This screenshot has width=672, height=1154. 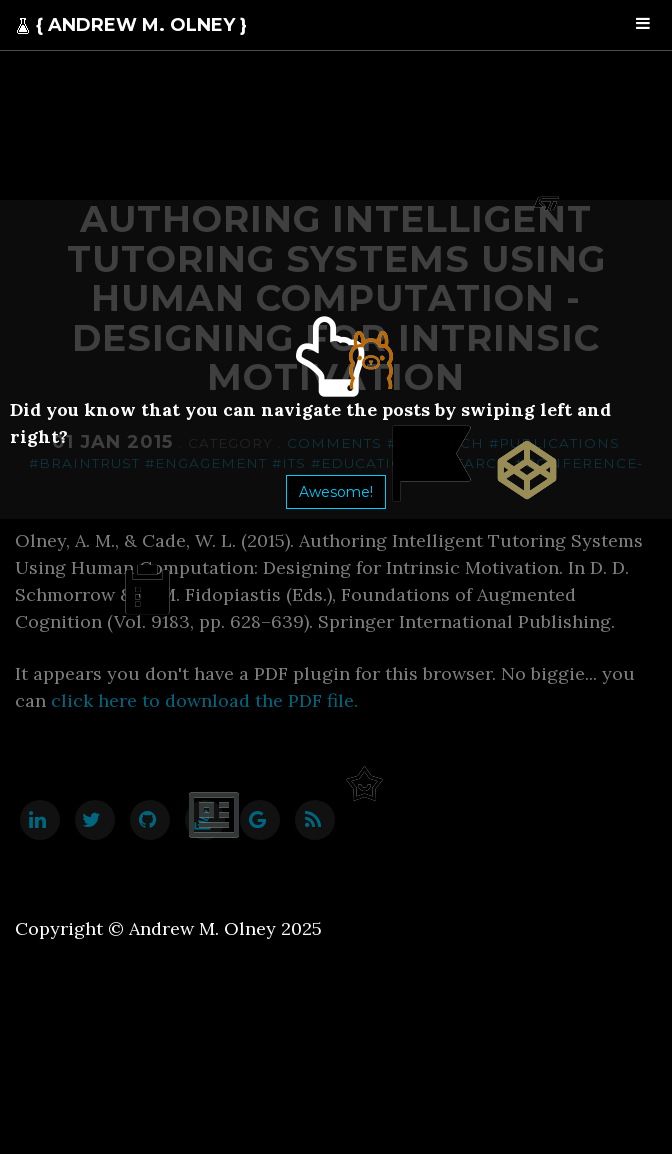 What do you see at coordinates (364, 784) in the screenshot?
I see `mark as favorite with positive feedback` at bounding box center [364, 784].